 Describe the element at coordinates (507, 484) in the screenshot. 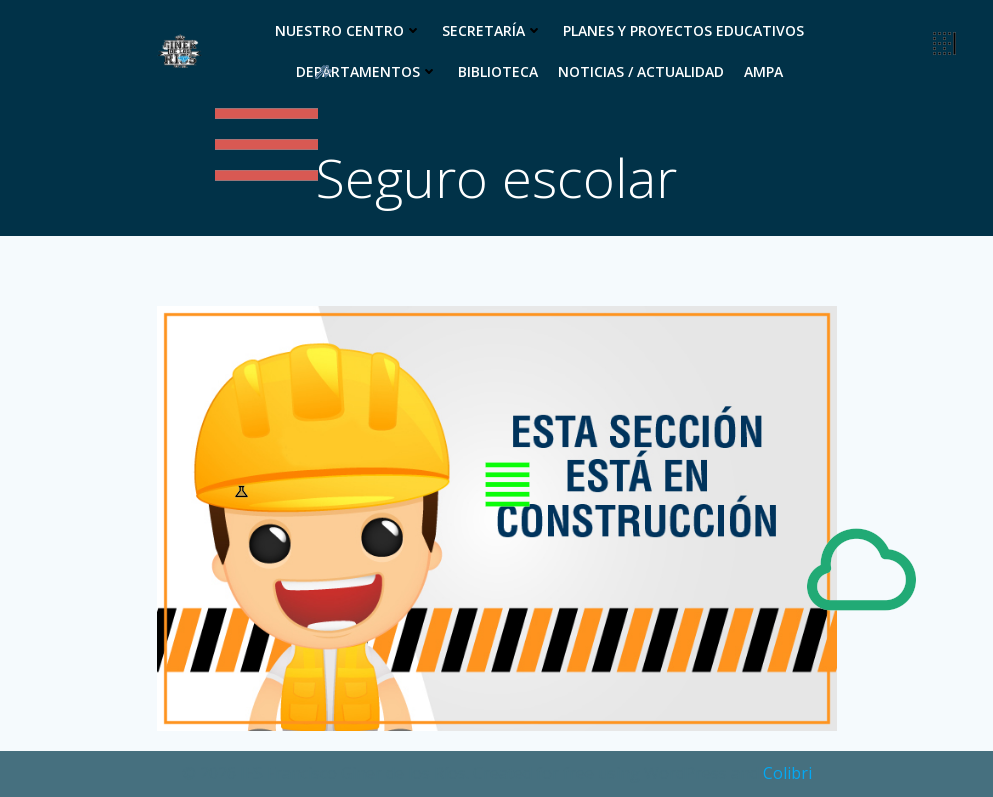

I see `justify text alignment` at that location.